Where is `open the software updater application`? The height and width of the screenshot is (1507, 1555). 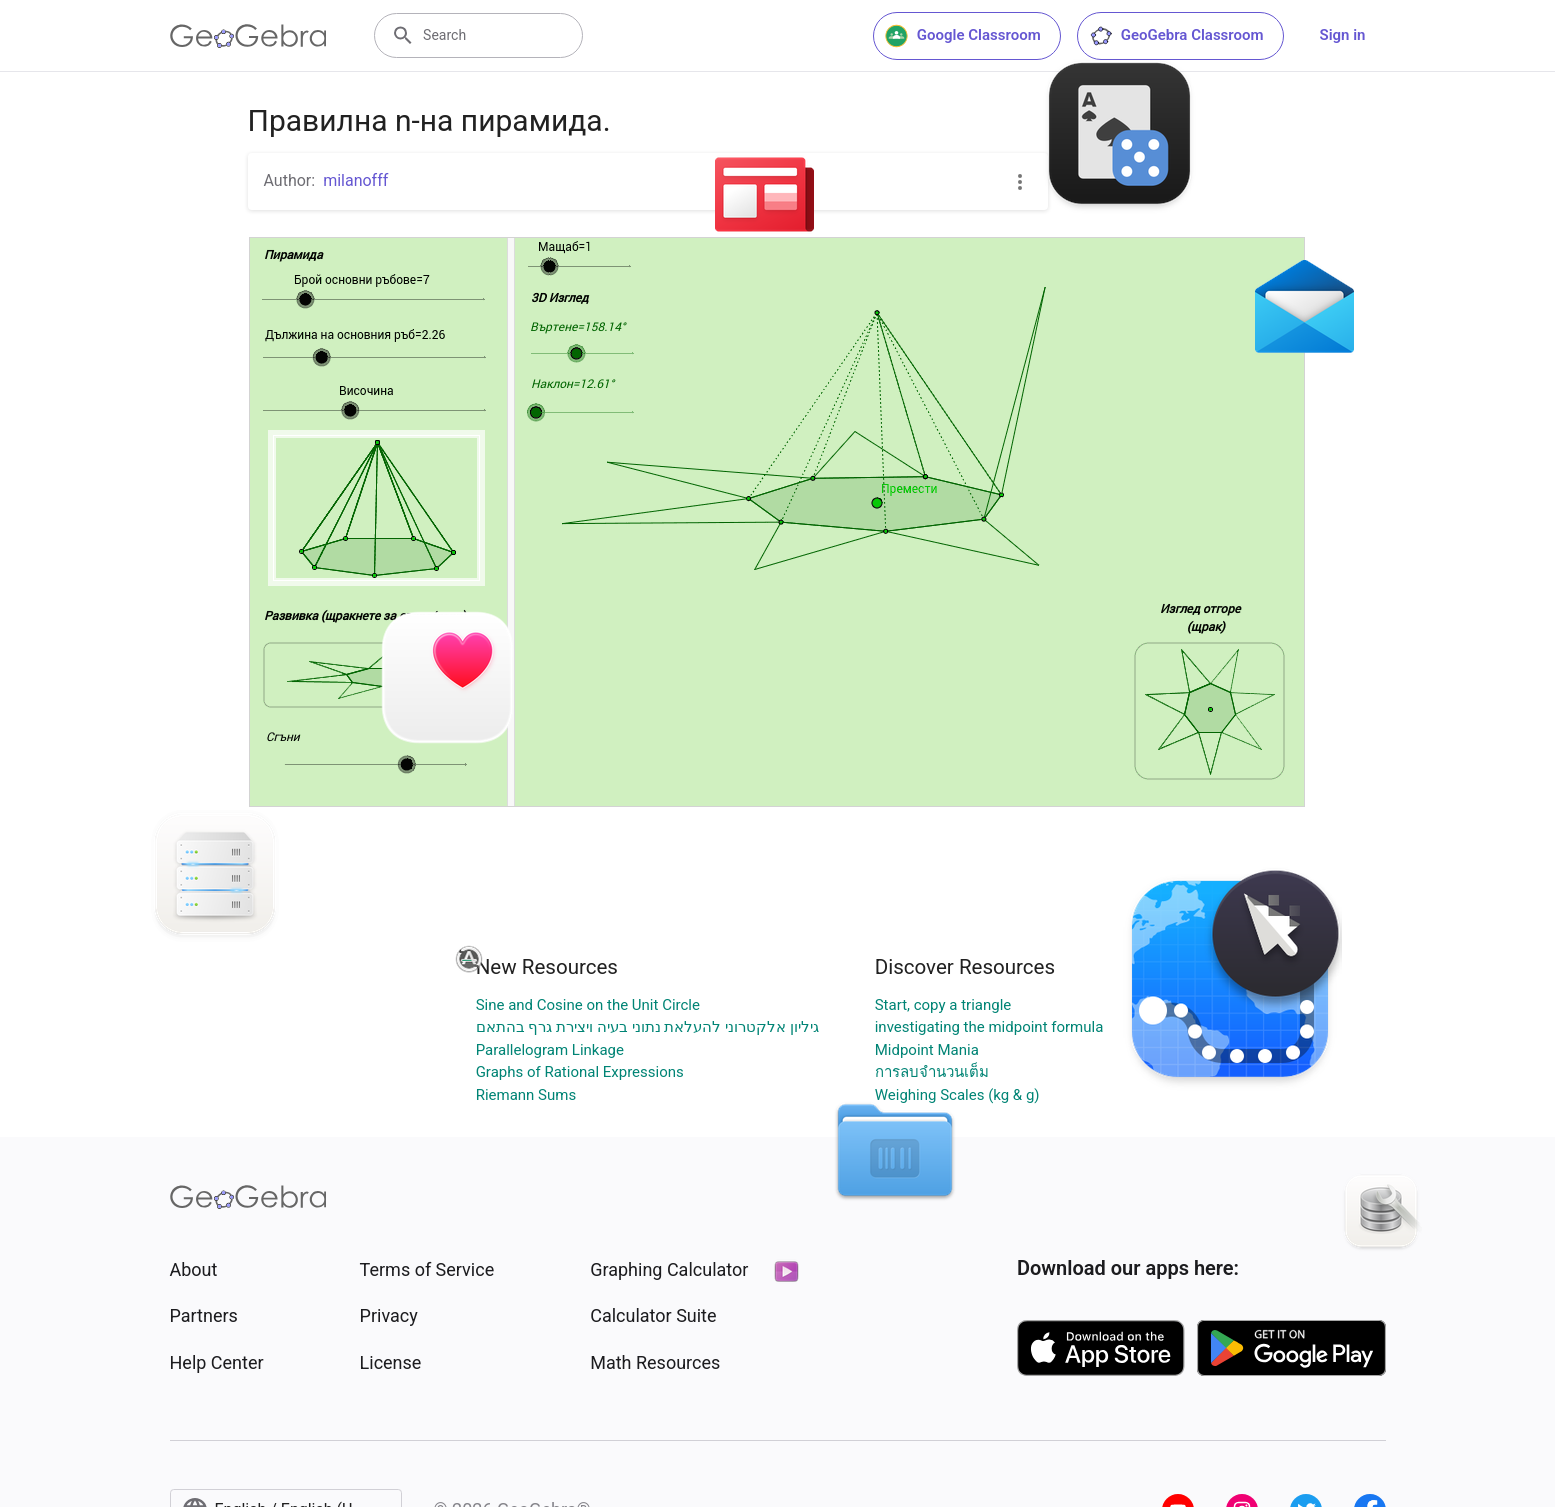
open the software updater application is located at coordinates (469, 959).